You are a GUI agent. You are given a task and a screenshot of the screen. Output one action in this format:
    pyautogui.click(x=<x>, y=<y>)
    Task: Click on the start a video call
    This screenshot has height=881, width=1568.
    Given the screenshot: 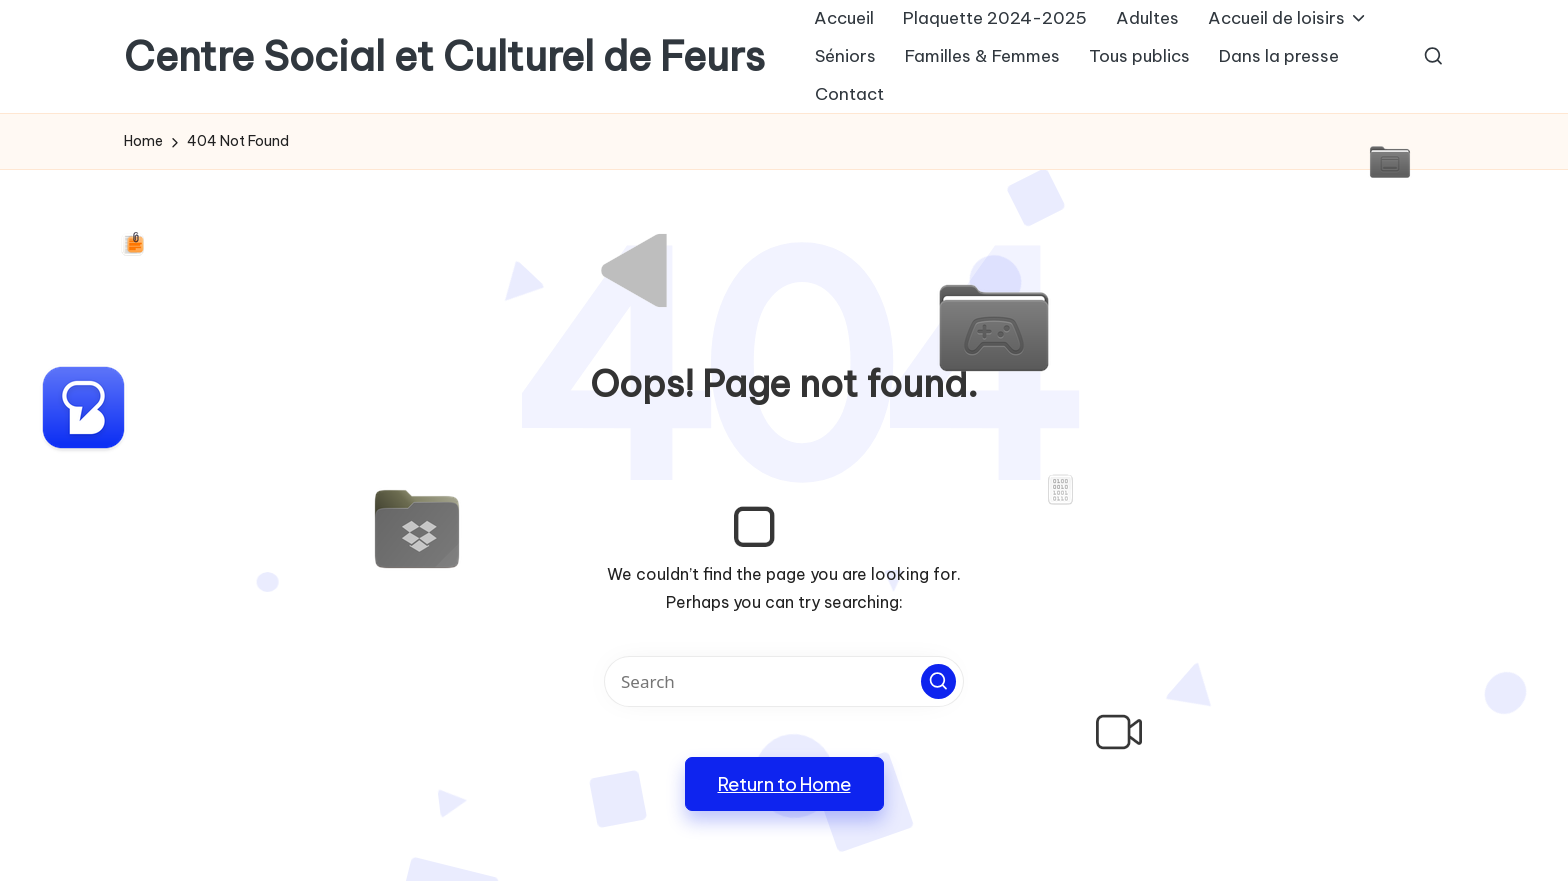 What is the action you would take?
    pyautogui.click(x=1119, y=732)
    